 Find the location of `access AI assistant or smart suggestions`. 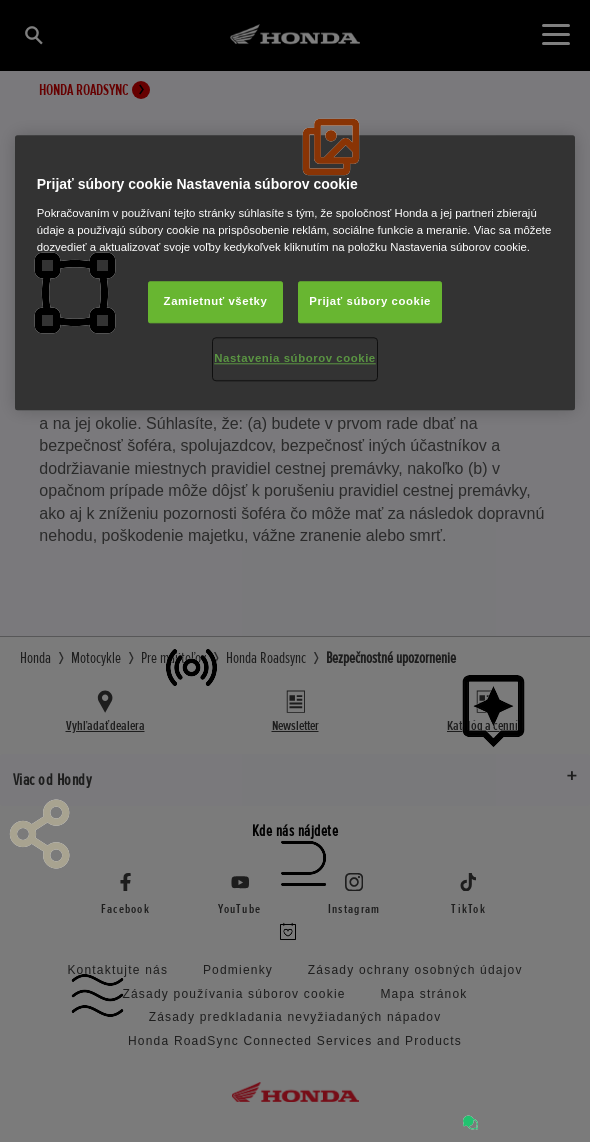

access AI assistant or smart suggestions is located at coordinates (493, 709).